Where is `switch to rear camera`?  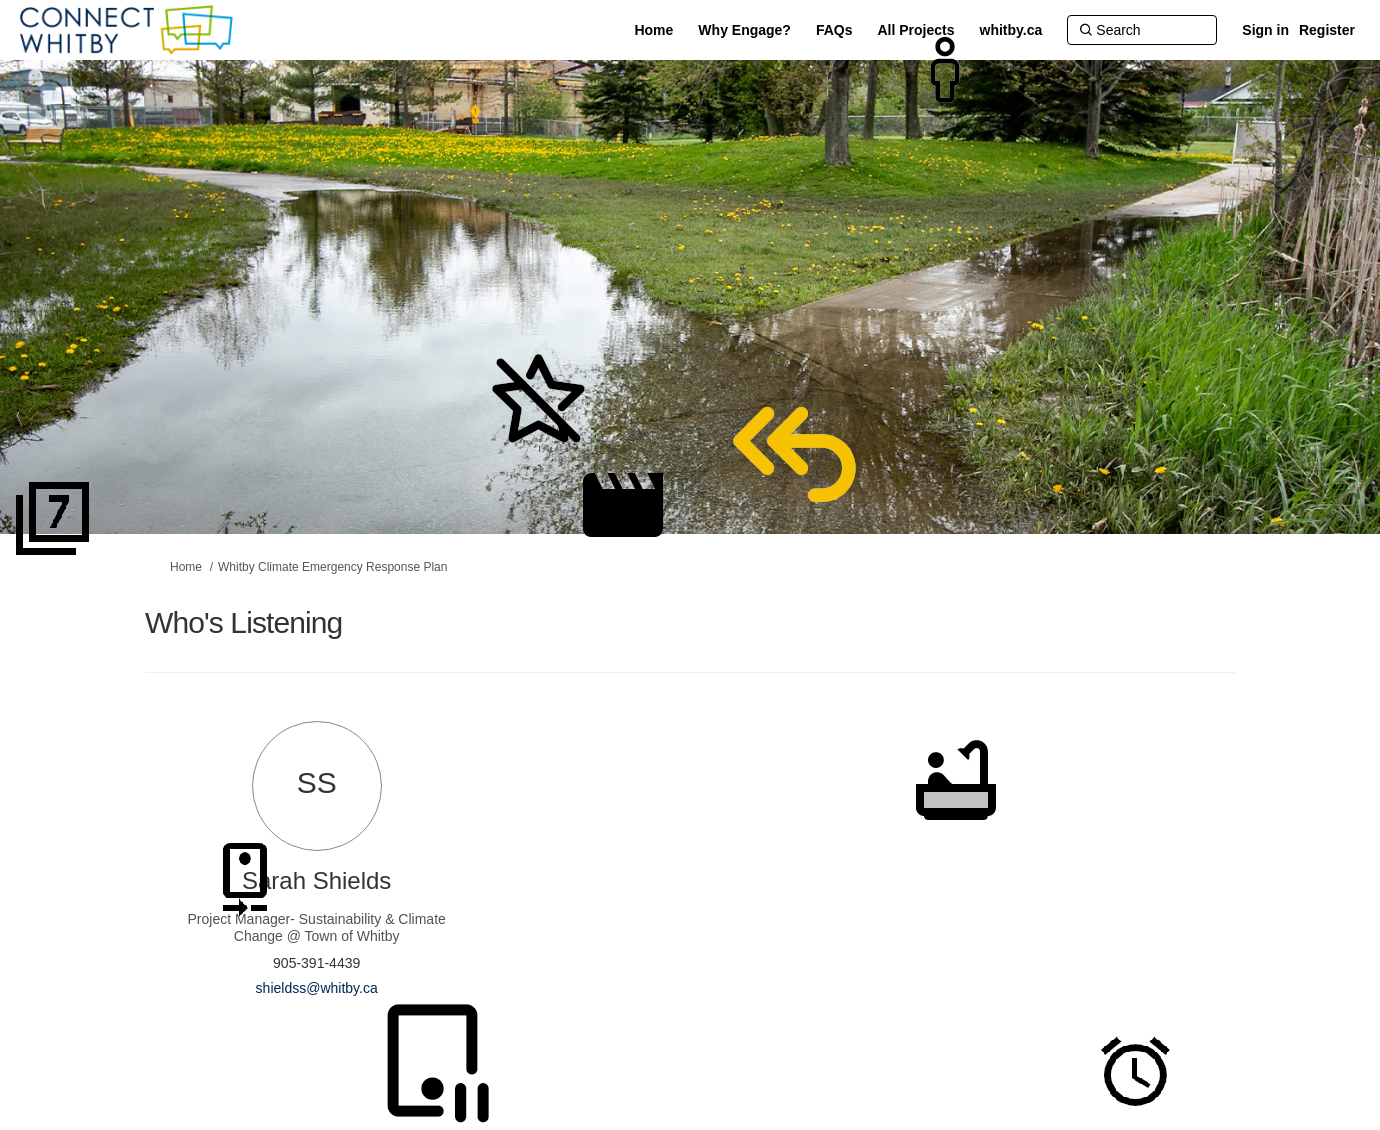
switch to rear camera is located at coordinates (245, 880).